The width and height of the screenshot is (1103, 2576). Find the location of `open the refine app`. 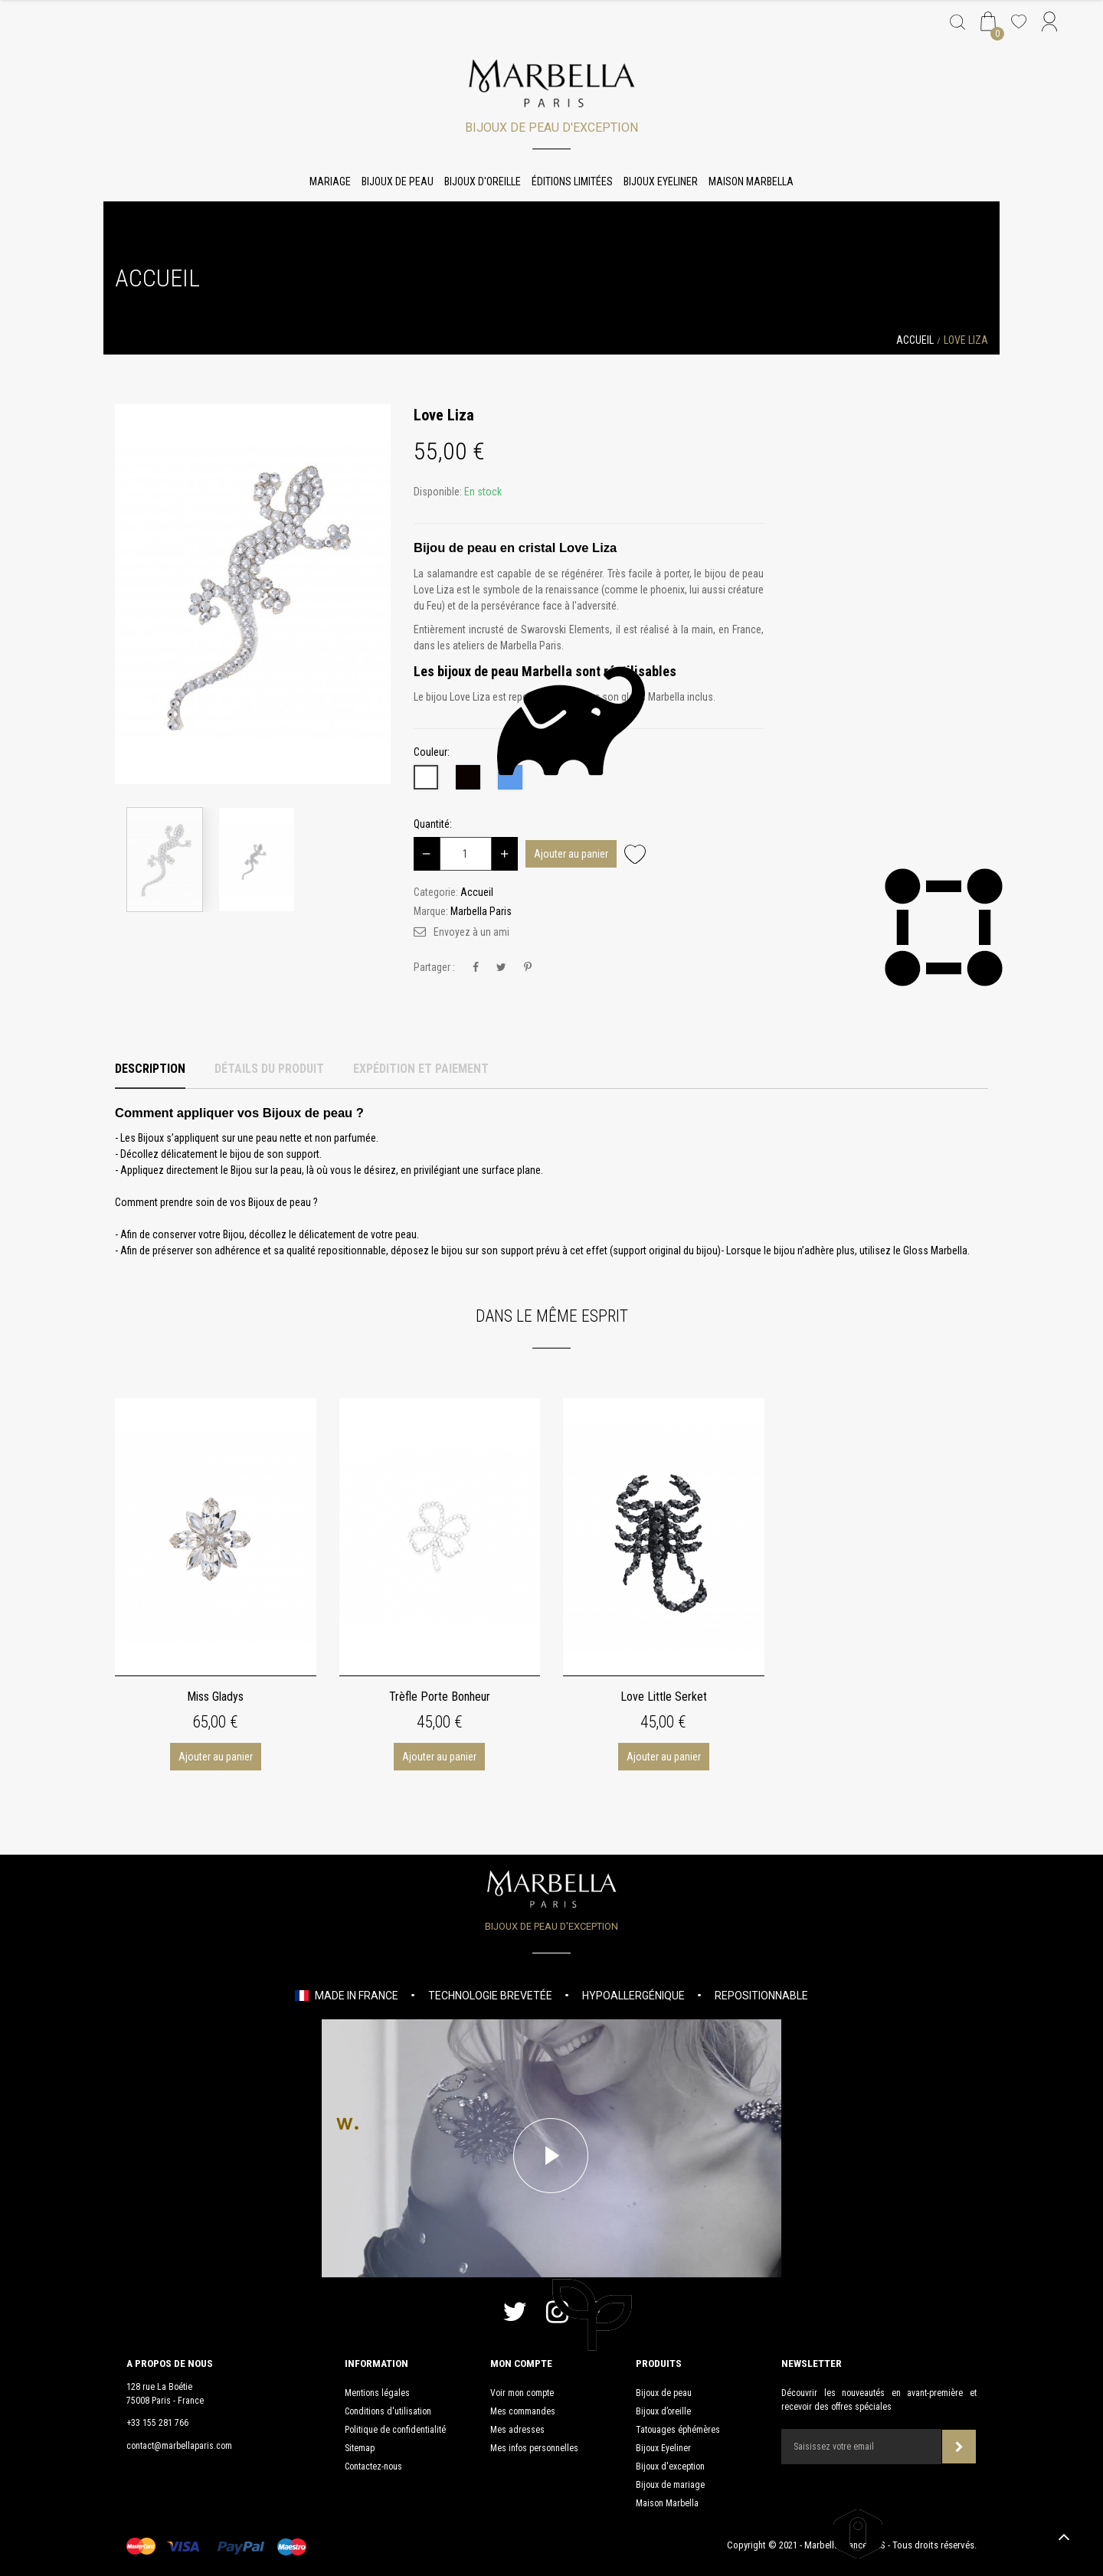

open the refine app is located at coordinates (858, 2534).